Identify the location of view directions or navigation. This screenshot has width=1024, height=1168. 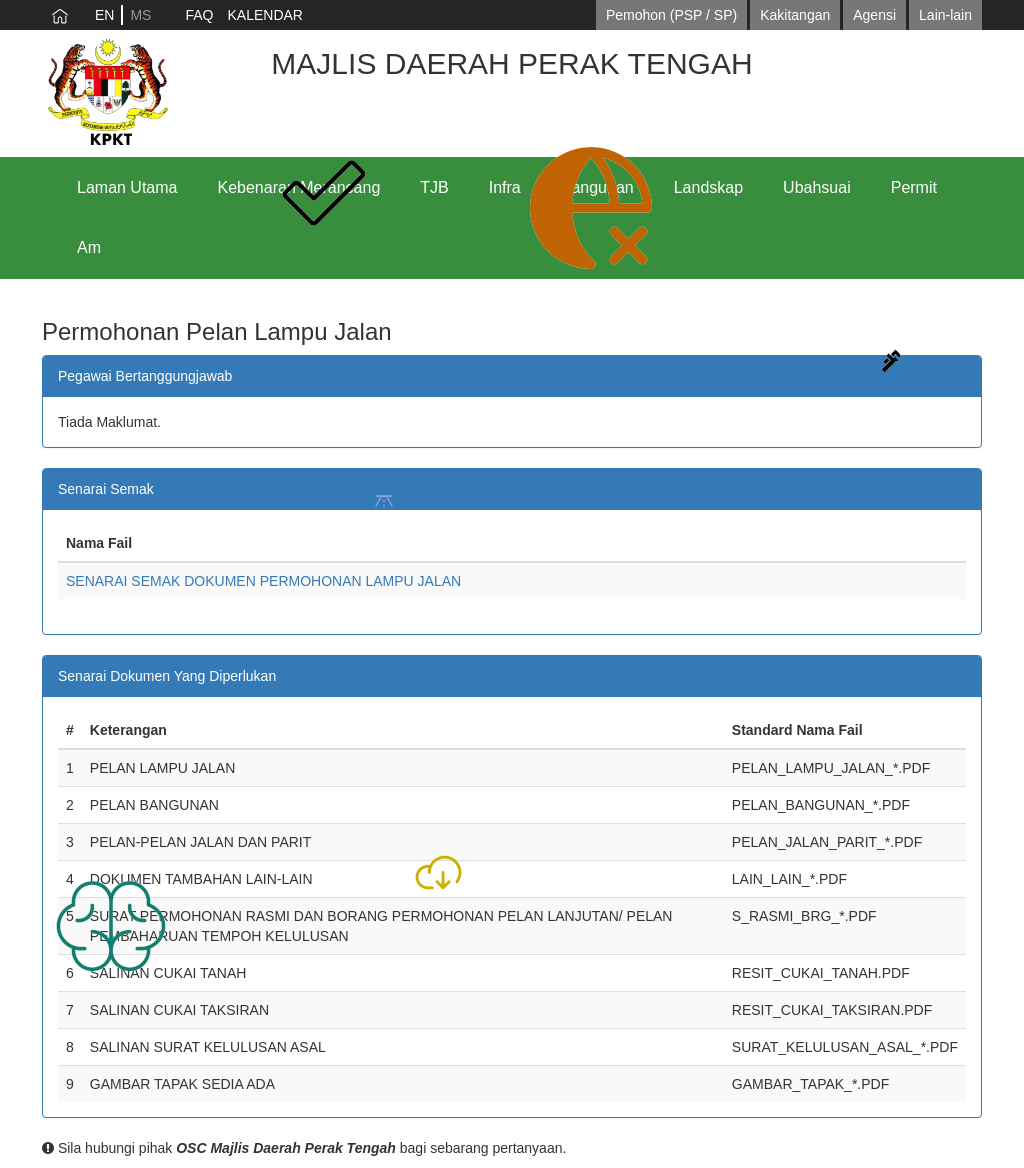
(384, 501).